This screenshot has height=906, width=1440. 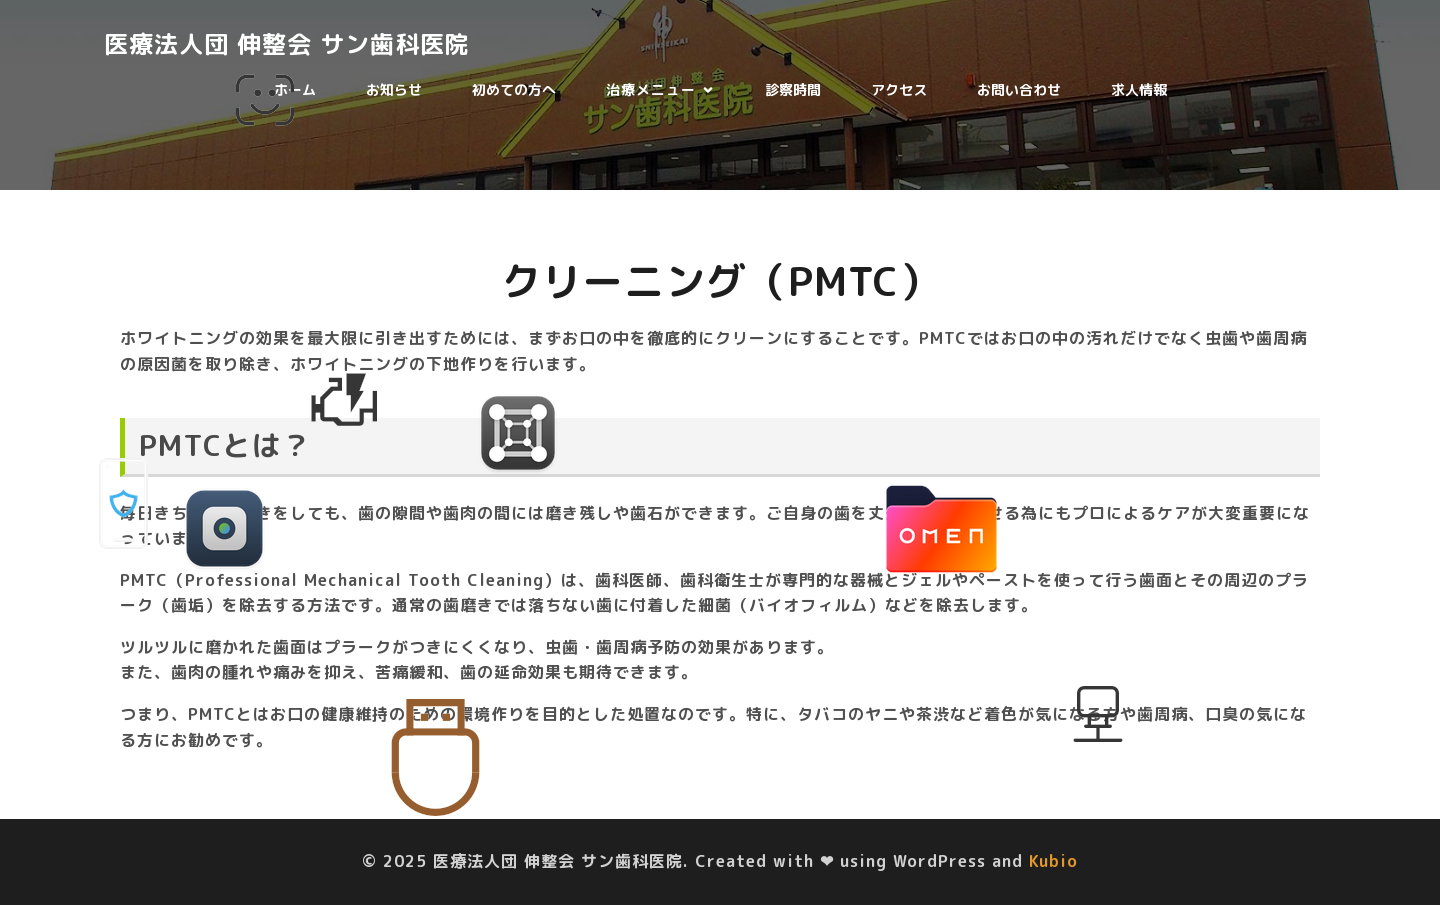 I want to click on access removable media settings, so click(x=435, y=757).